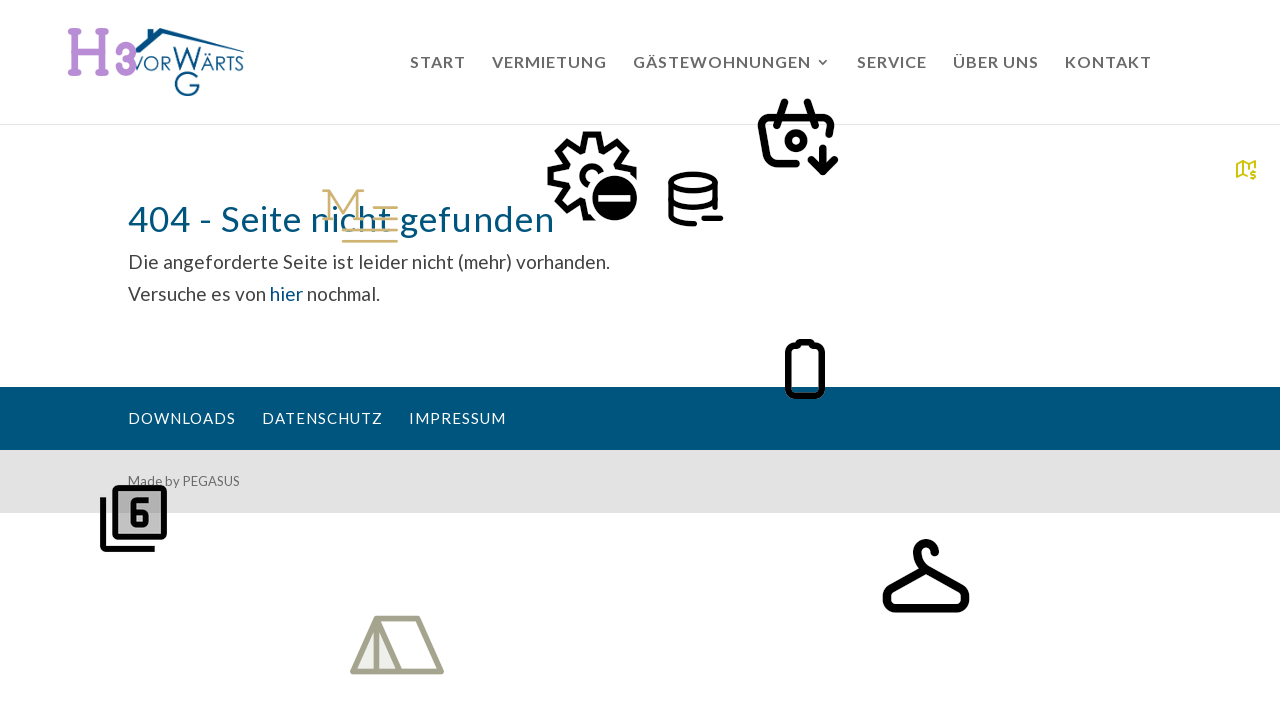  Describe the element at coordinates (397, 648) in the screenshot. I see `view camping or outdoor locations` at that location.